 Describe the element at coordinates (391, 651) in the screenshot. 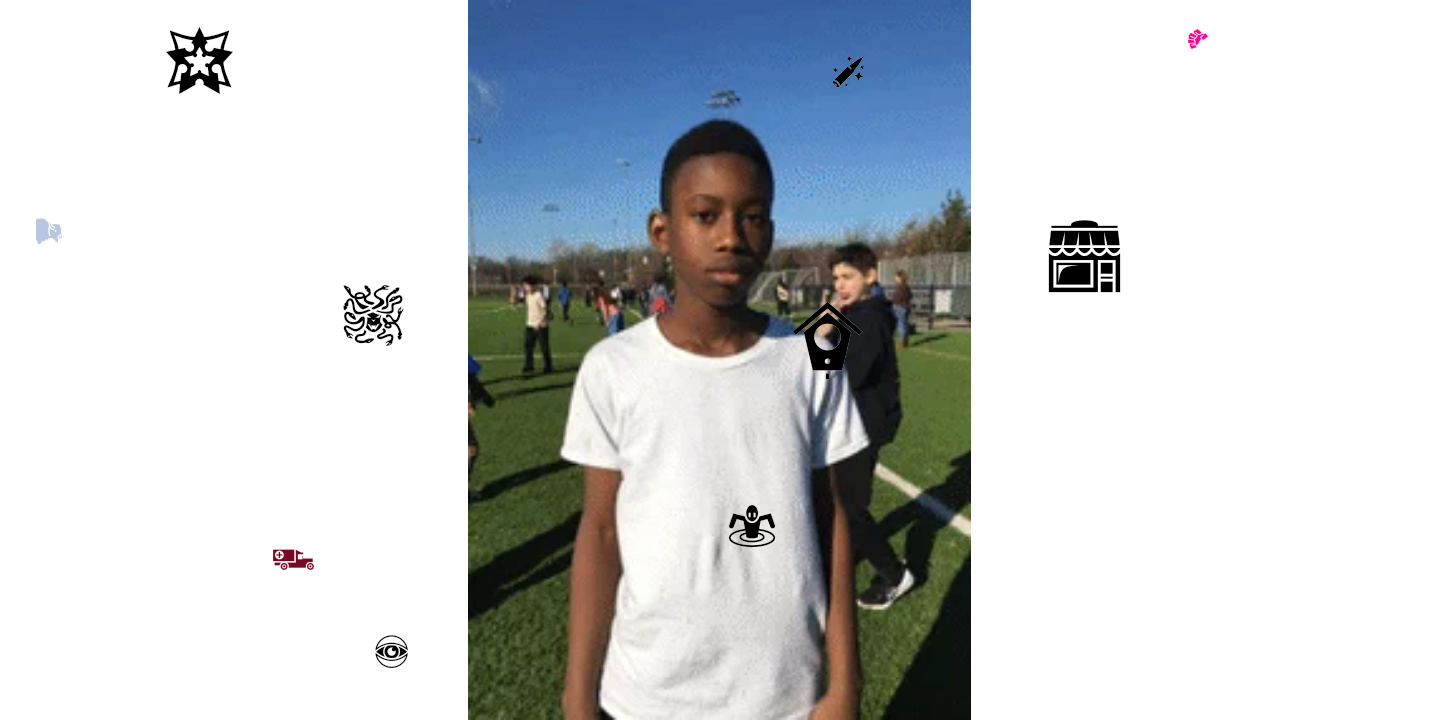

I see `toggle password visibility off` at that location.